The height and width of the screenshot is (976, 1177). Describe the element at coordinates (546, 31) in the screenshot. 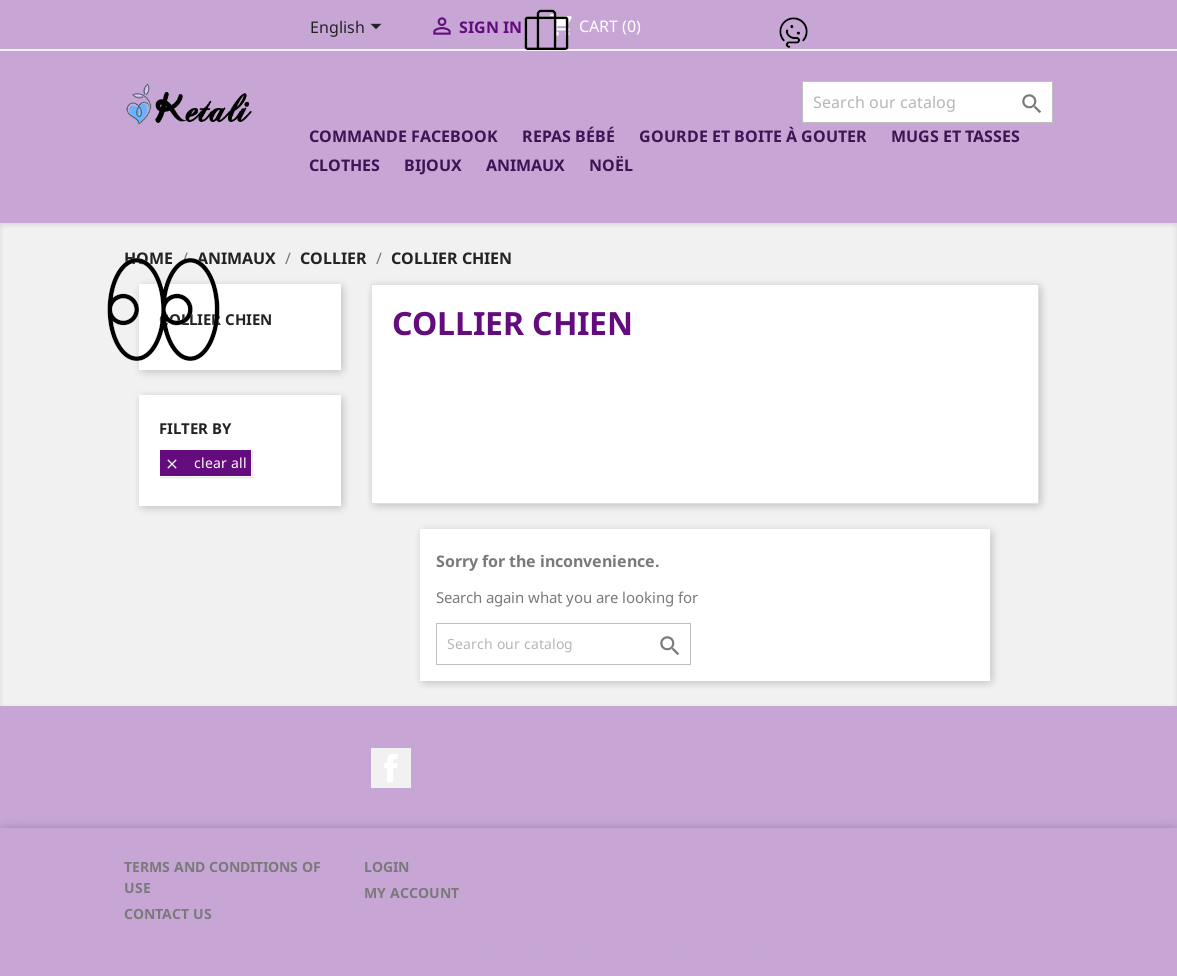

I see `access travel or trip details` at that location.